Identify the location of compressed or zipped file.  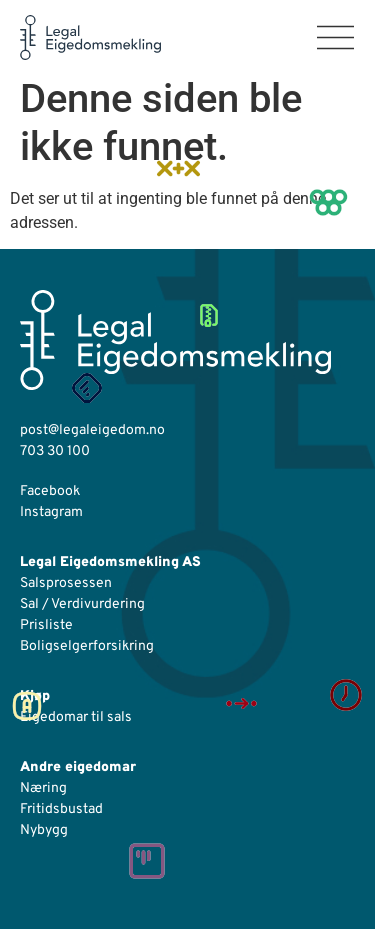
(209, 315).